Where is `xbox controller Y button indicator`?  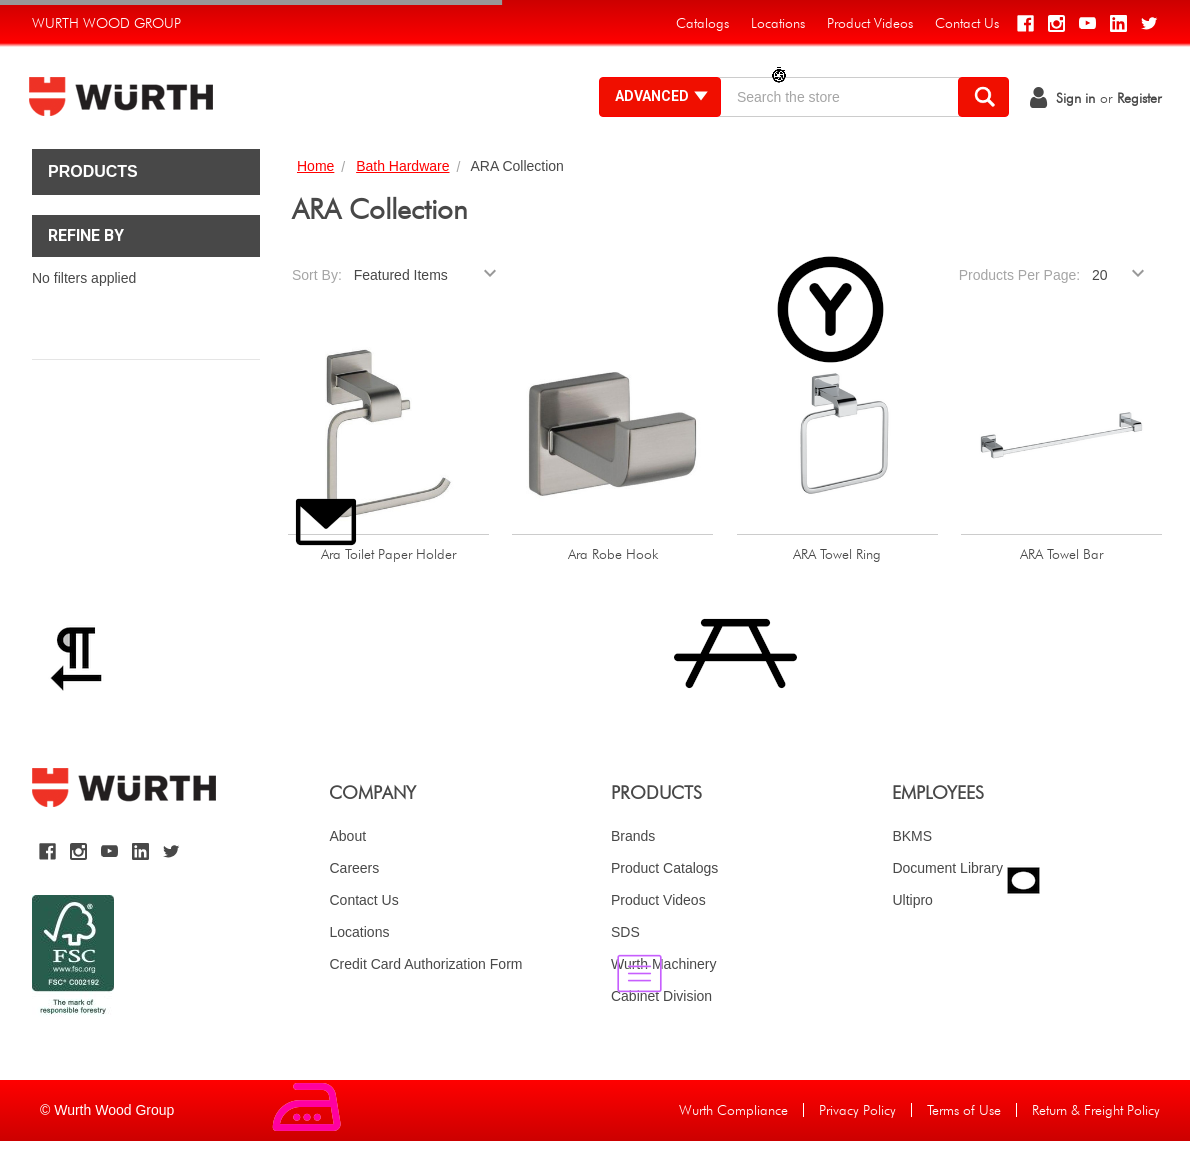
xbox controller Y button indicator is located at coordinates (830, 309).